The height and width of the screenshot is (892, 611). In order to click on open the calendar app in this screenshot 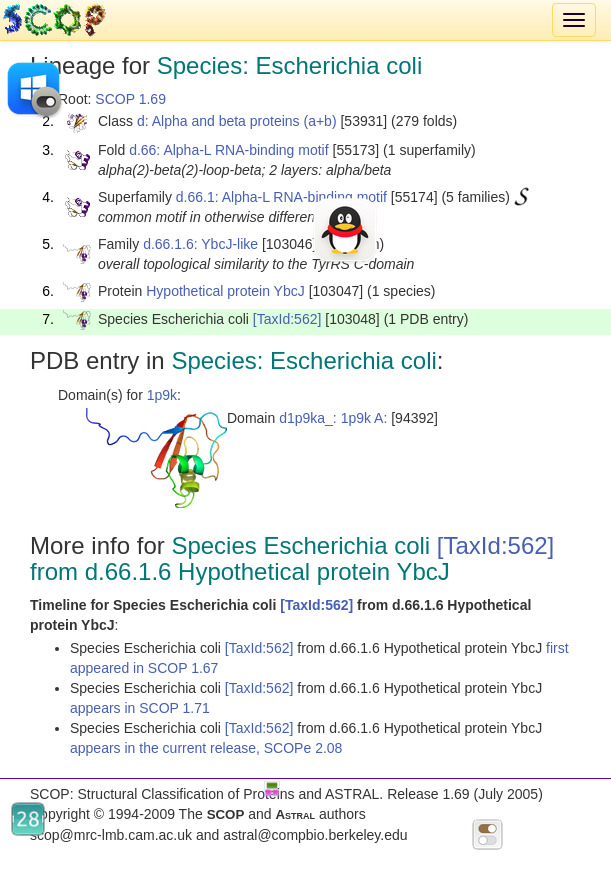, I will do `click(28, 819)`.